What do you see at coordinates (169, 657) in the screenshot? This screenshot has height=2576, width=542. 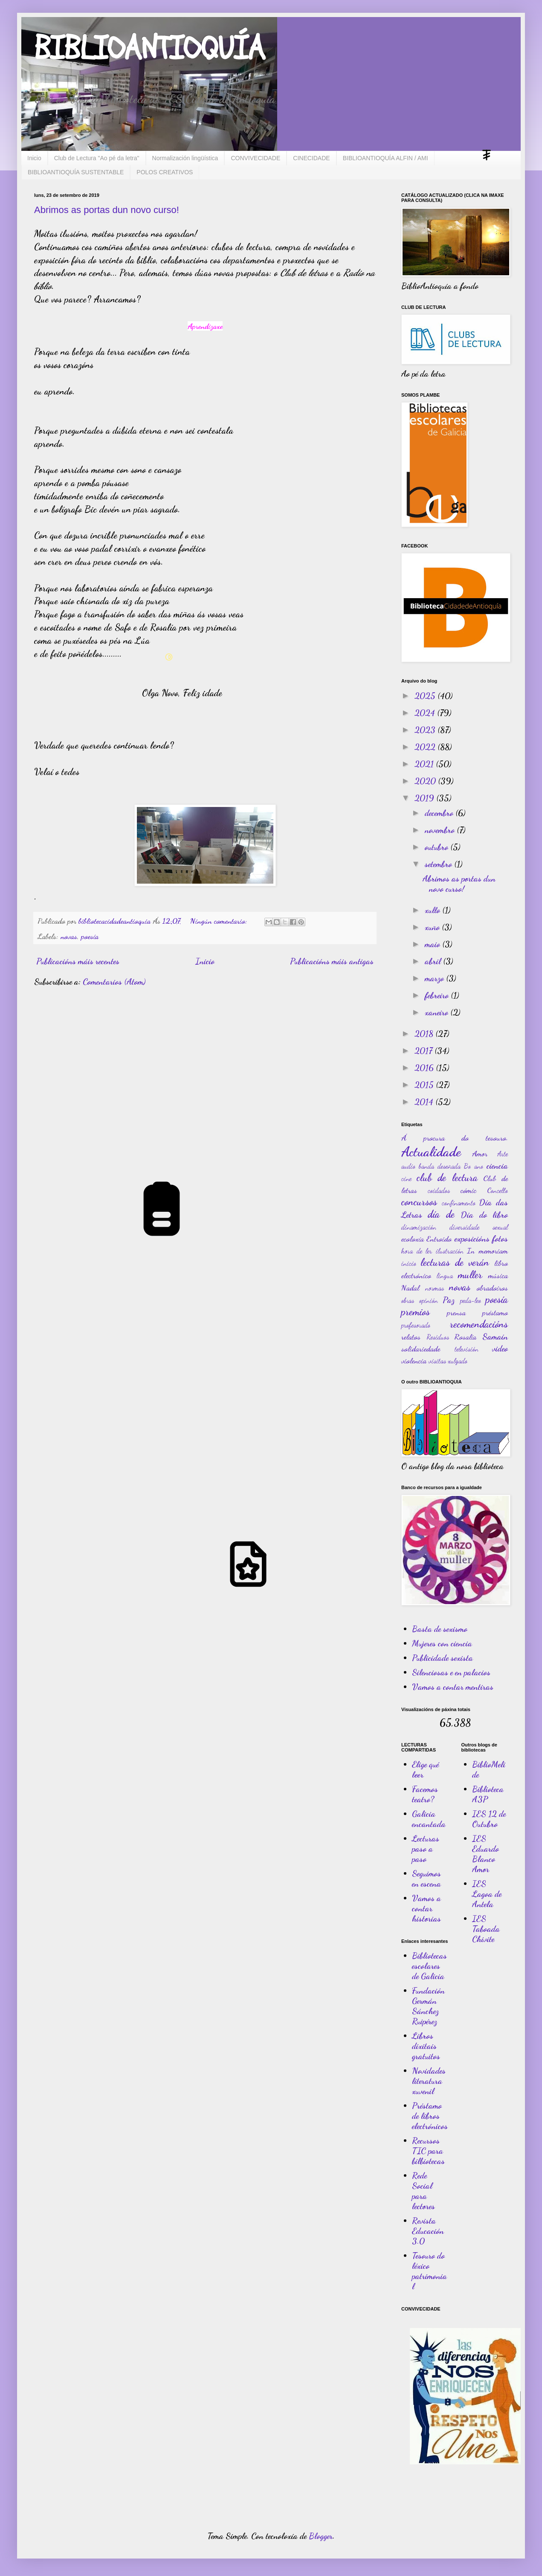 I see `adjust display contrast settings` at bounding box center [169, 657].